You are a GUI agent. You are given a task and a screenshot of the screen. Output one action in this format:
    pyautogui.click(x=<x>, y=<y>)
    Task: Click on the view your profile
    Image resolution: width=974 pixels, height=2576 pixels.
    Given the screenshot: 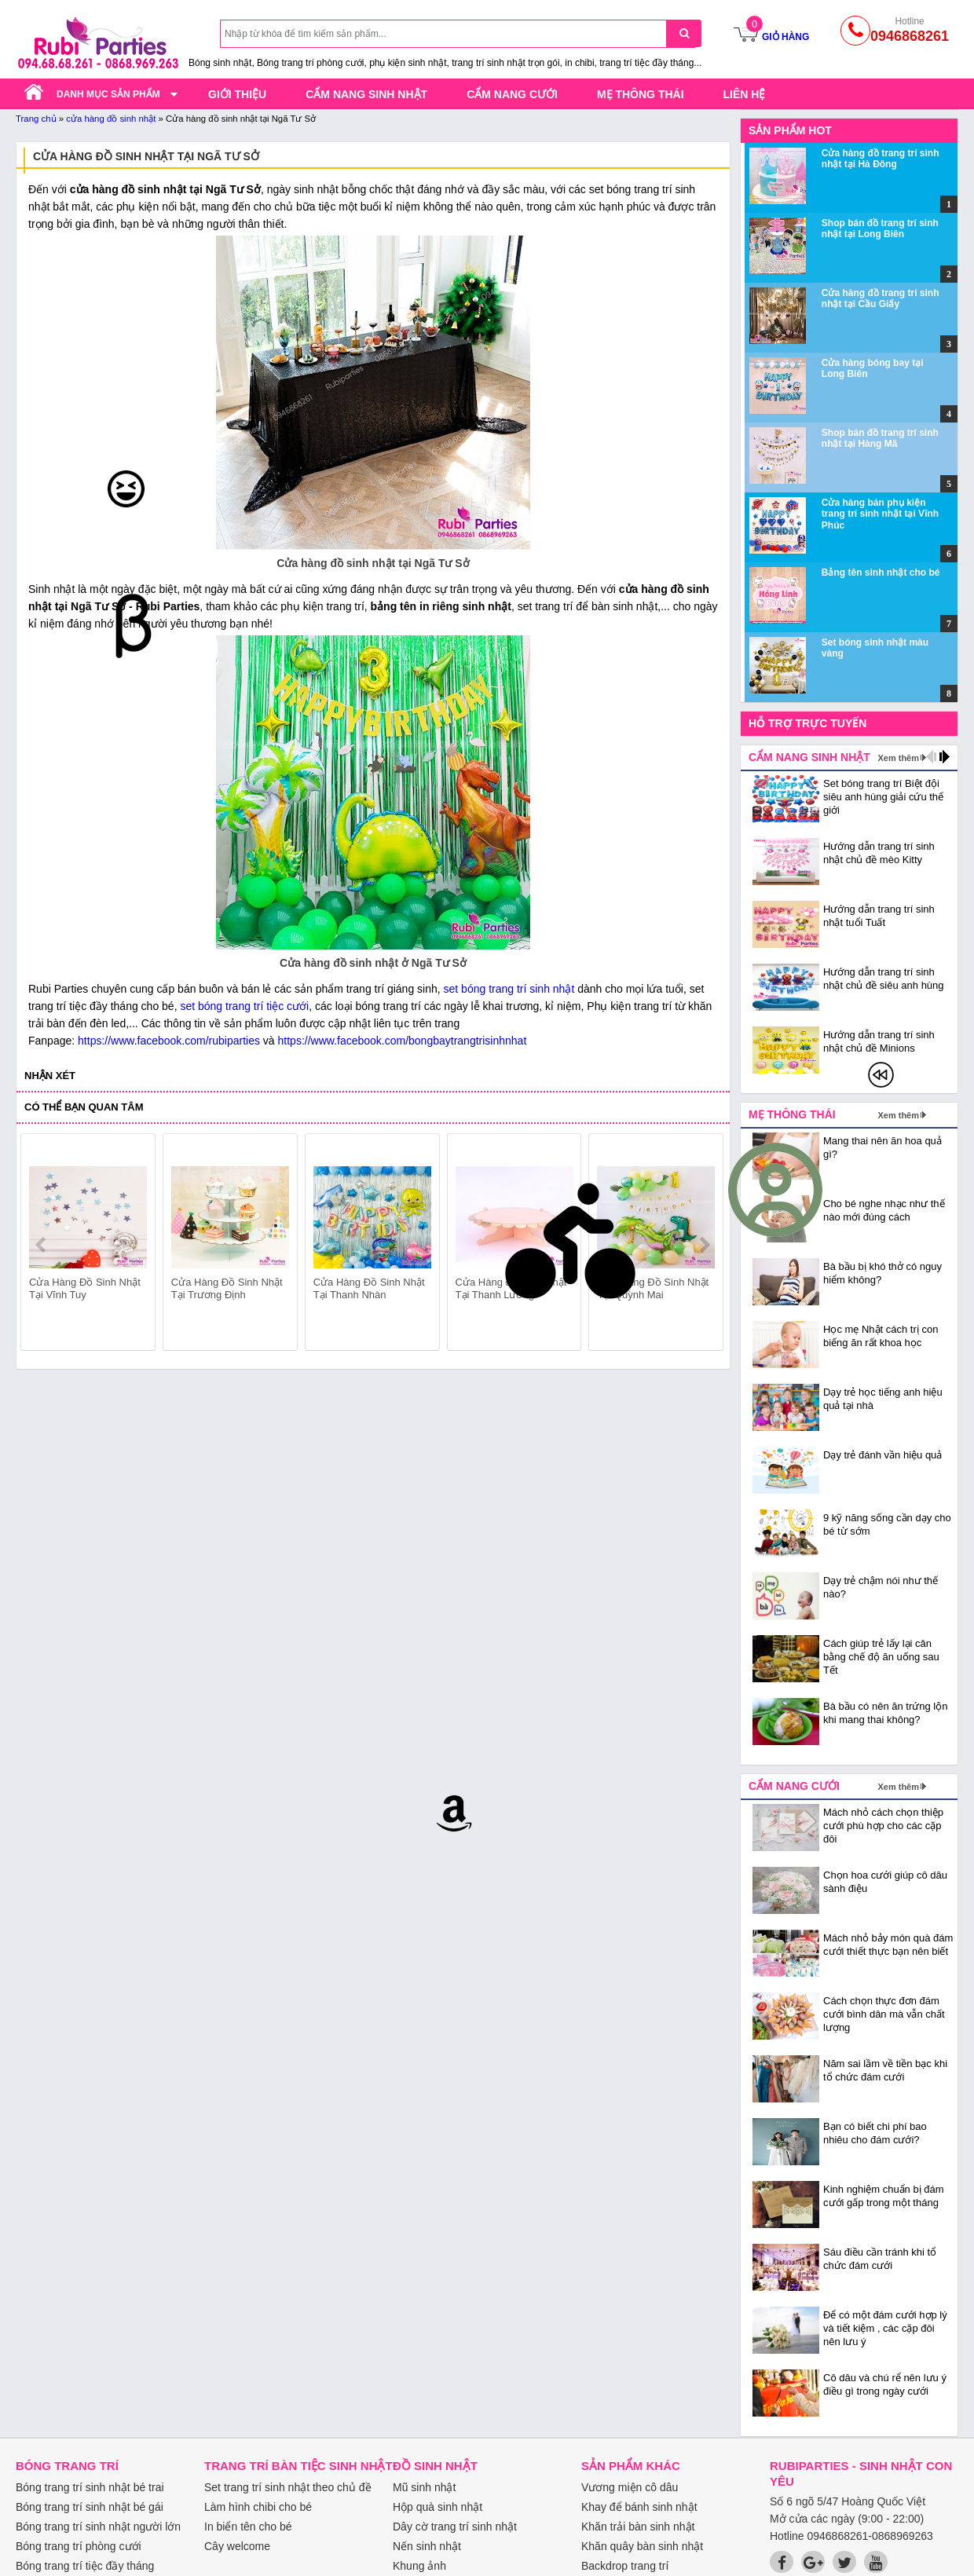 What is the action you would take?
    pyautogui.click(x=775, y=1190)
    